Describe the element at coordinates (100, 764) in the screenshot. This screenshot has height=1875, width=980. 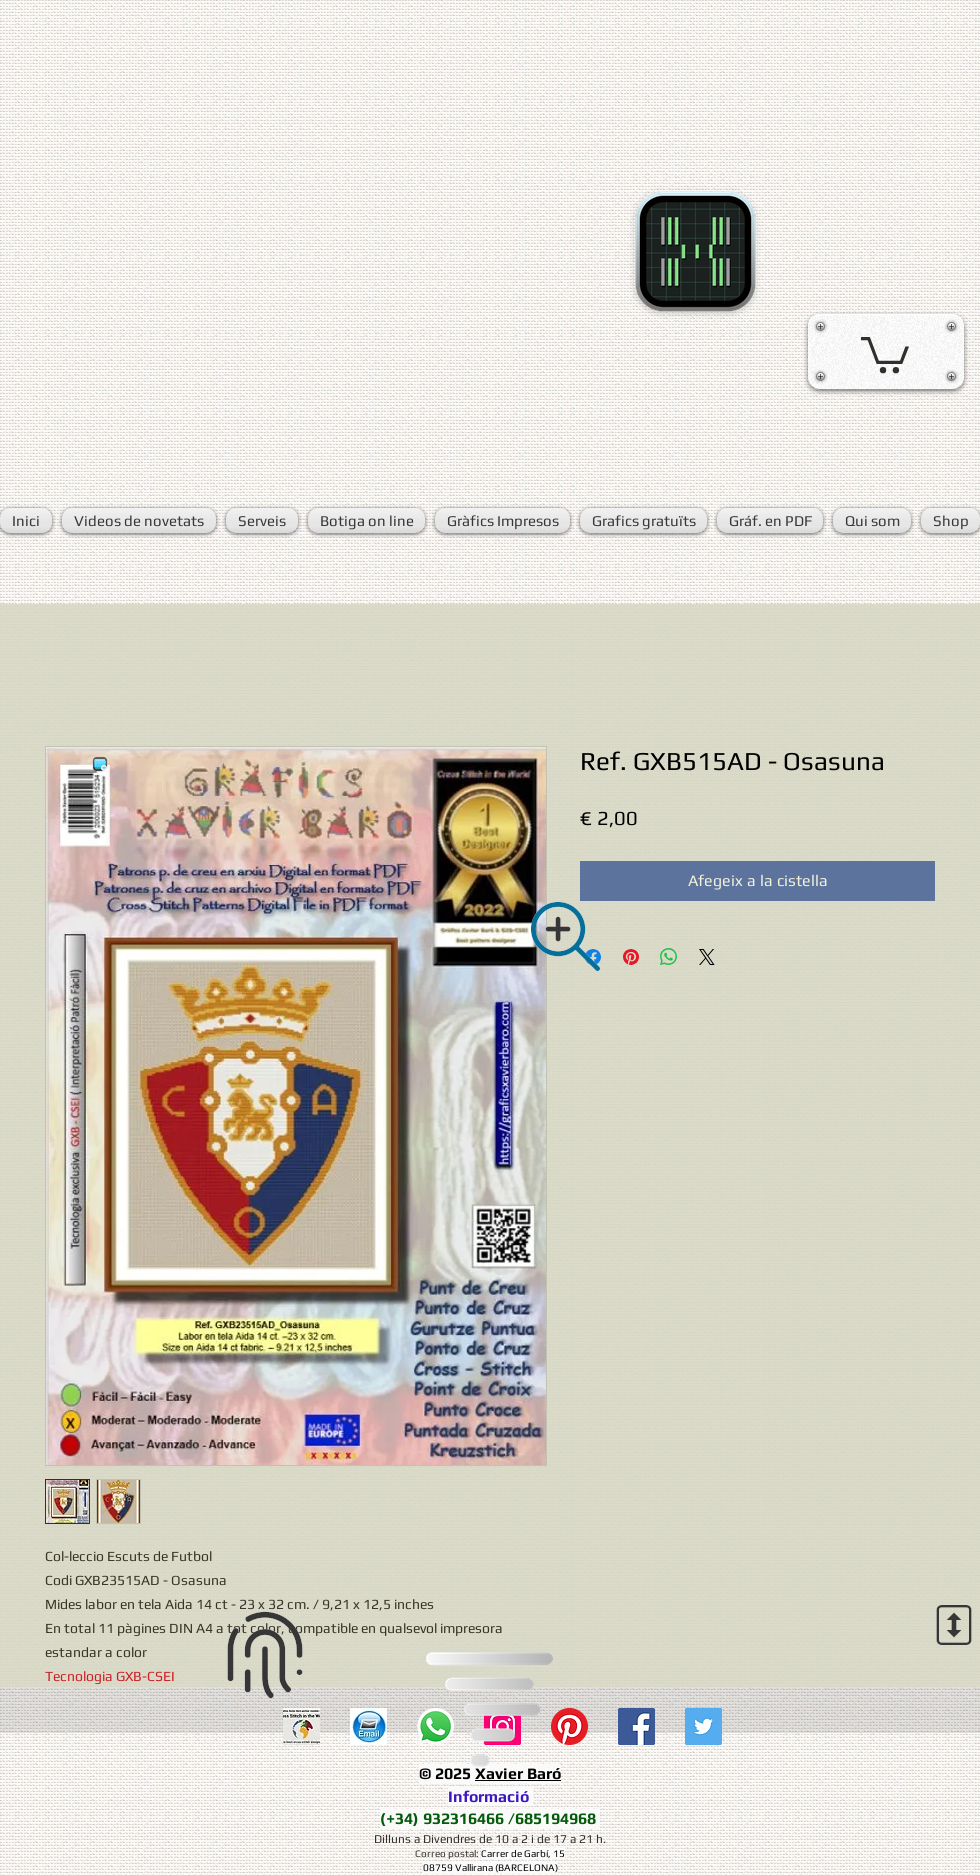
I see `open remote desktop app` at that location.